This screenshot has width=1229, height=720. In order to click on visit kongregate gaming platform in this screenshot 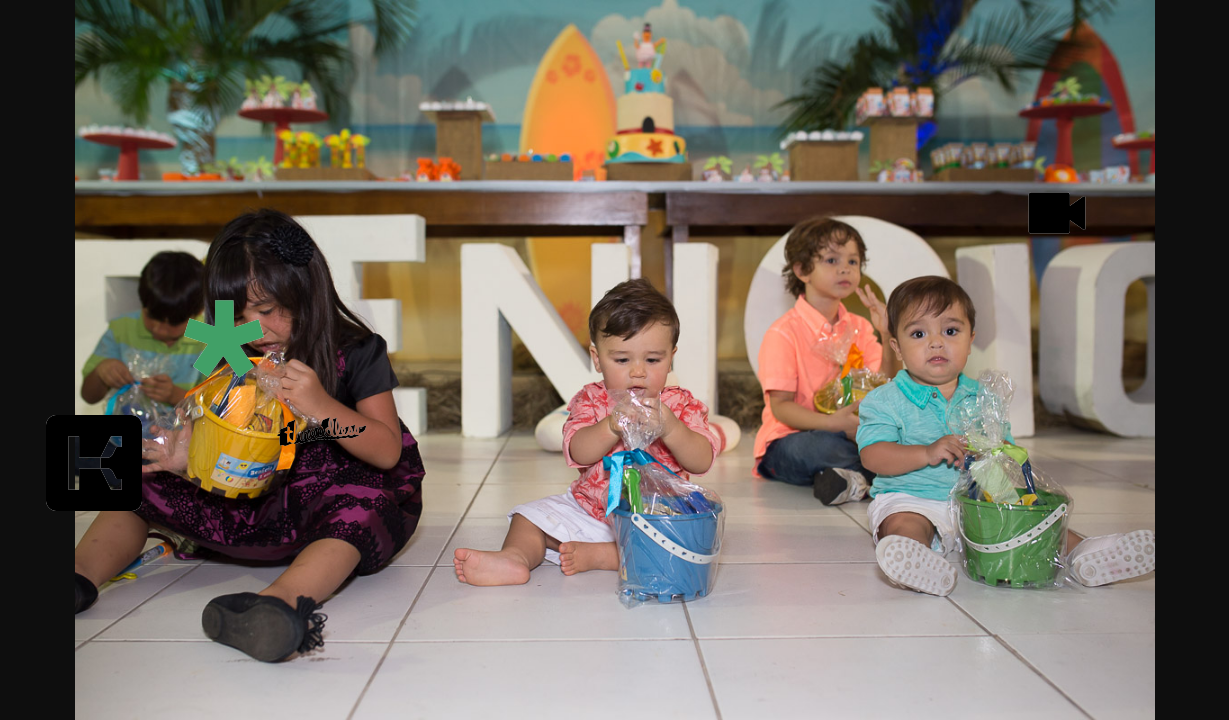, I will do `click(94, 463)`.